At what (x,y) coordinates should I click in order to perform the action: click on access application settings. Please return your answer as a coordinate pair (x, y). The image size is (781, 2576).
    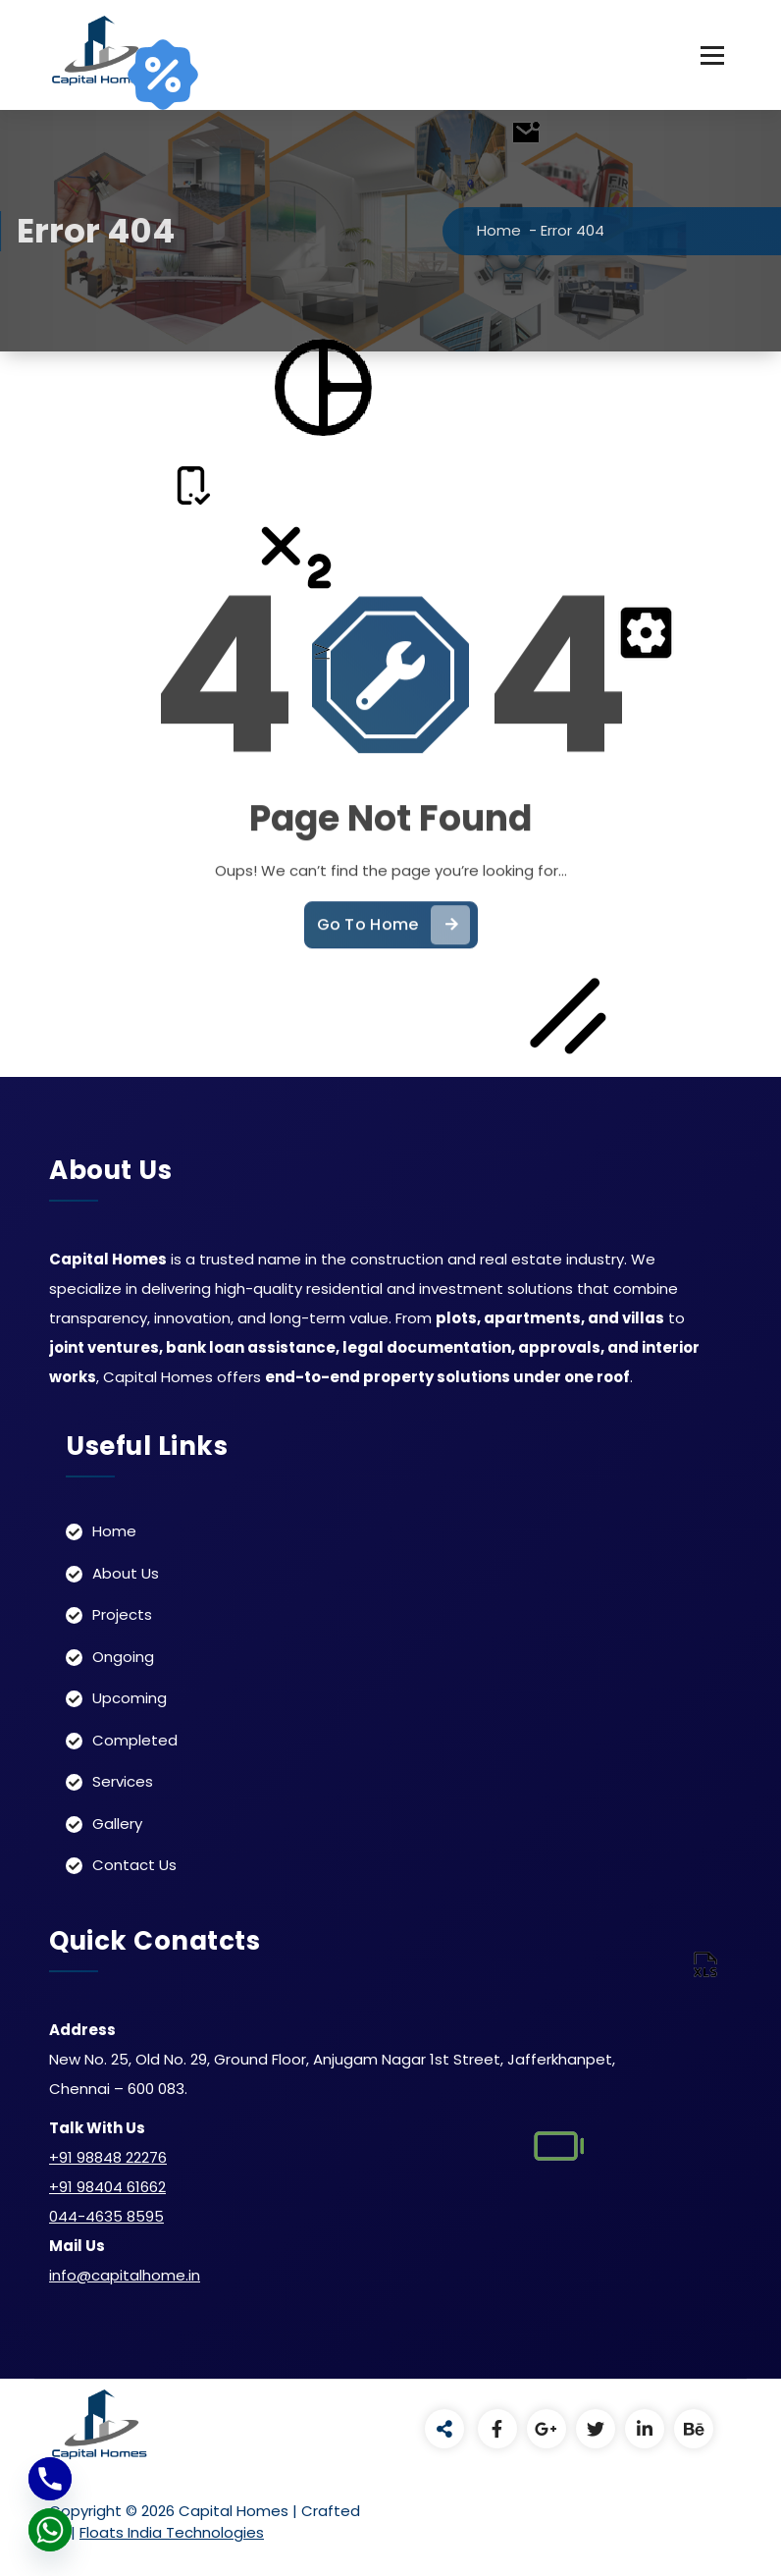
    Looking at the image, I should click on (646, 632).